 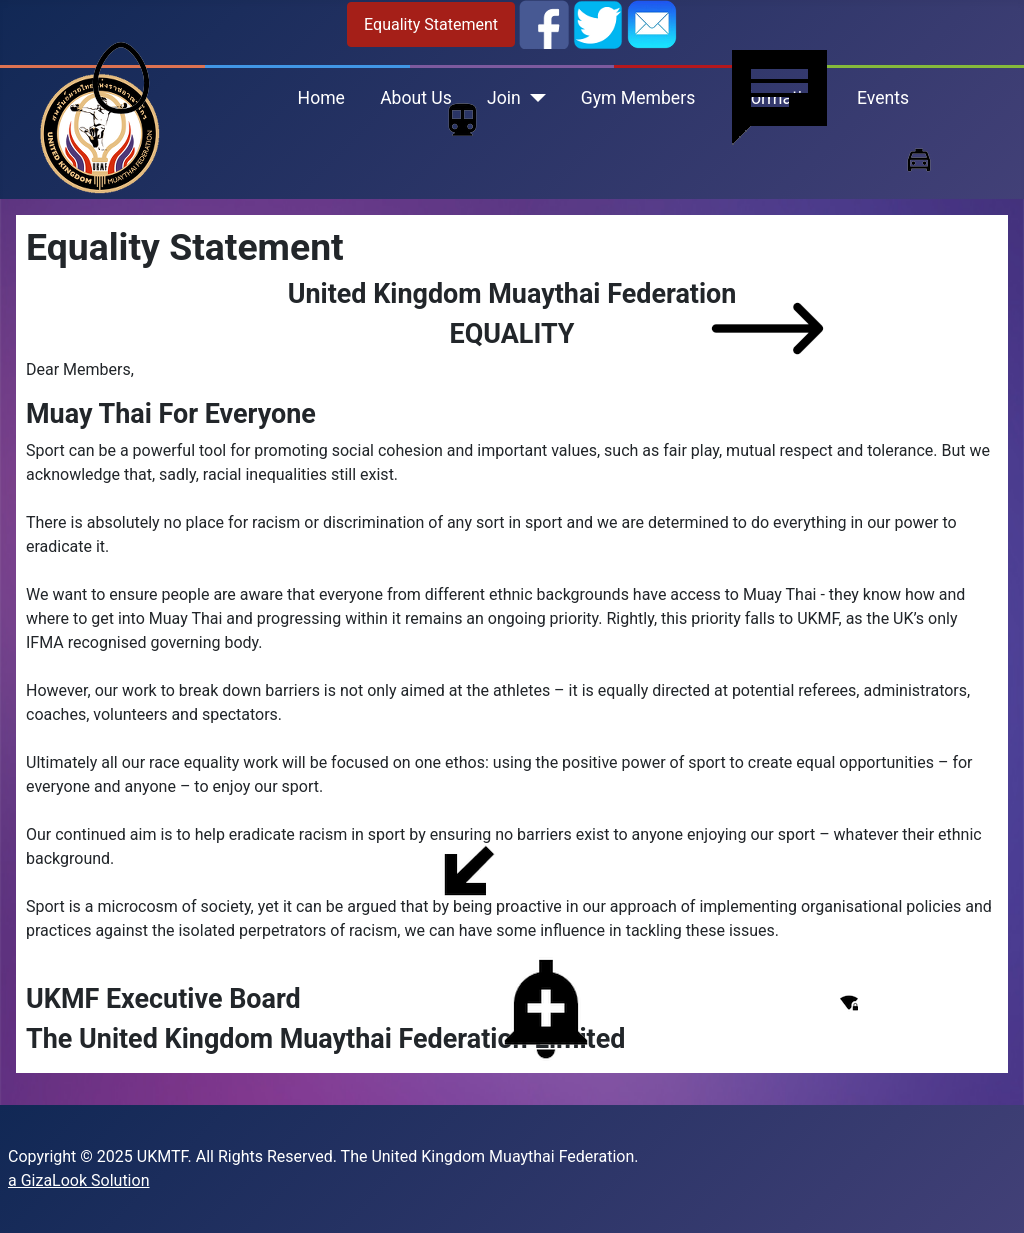 I want to click on indicates breakfast or food-related content, so click(x=121, y=78).